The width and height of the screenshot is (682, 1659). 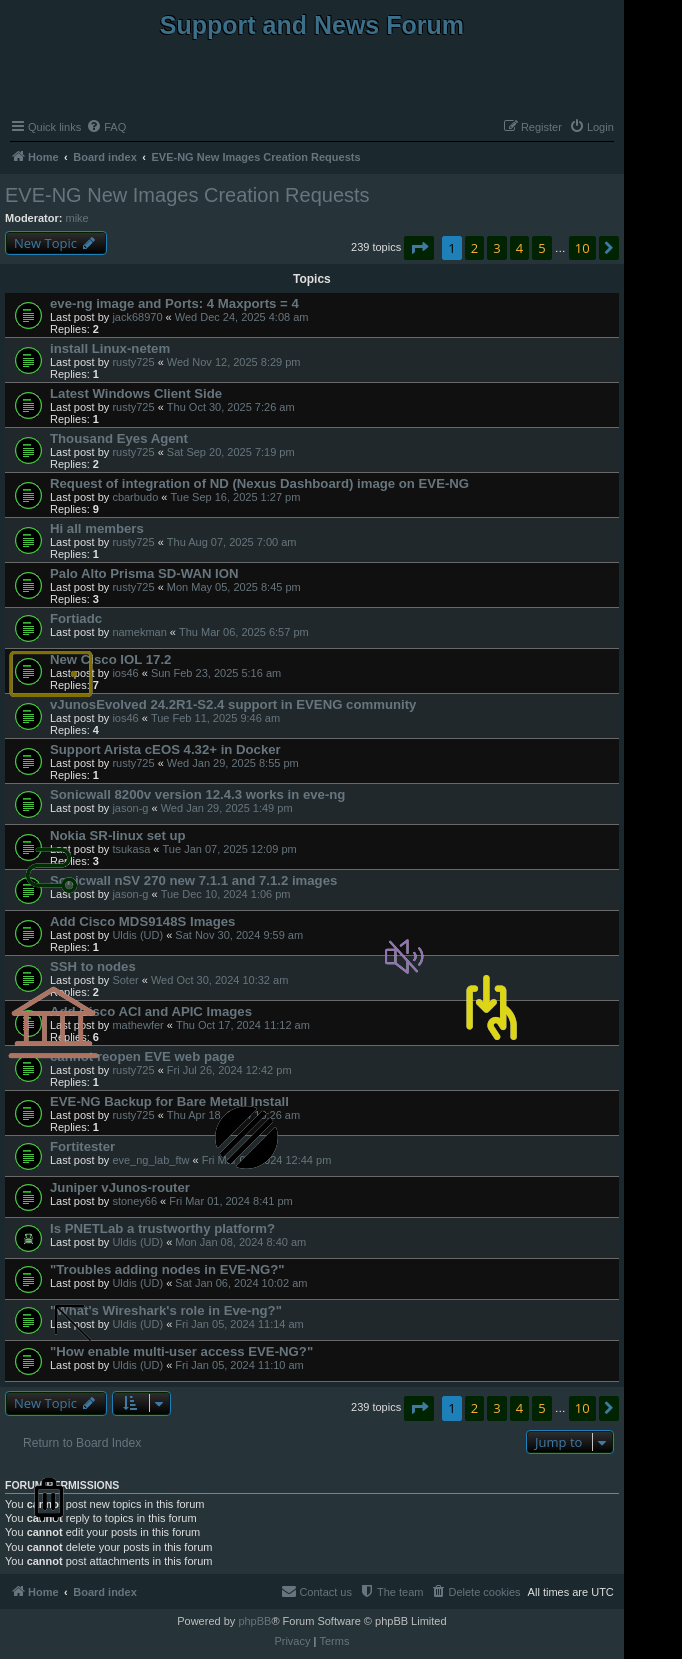 I want to click on access storage or disk management, so click(x=51, y=674).